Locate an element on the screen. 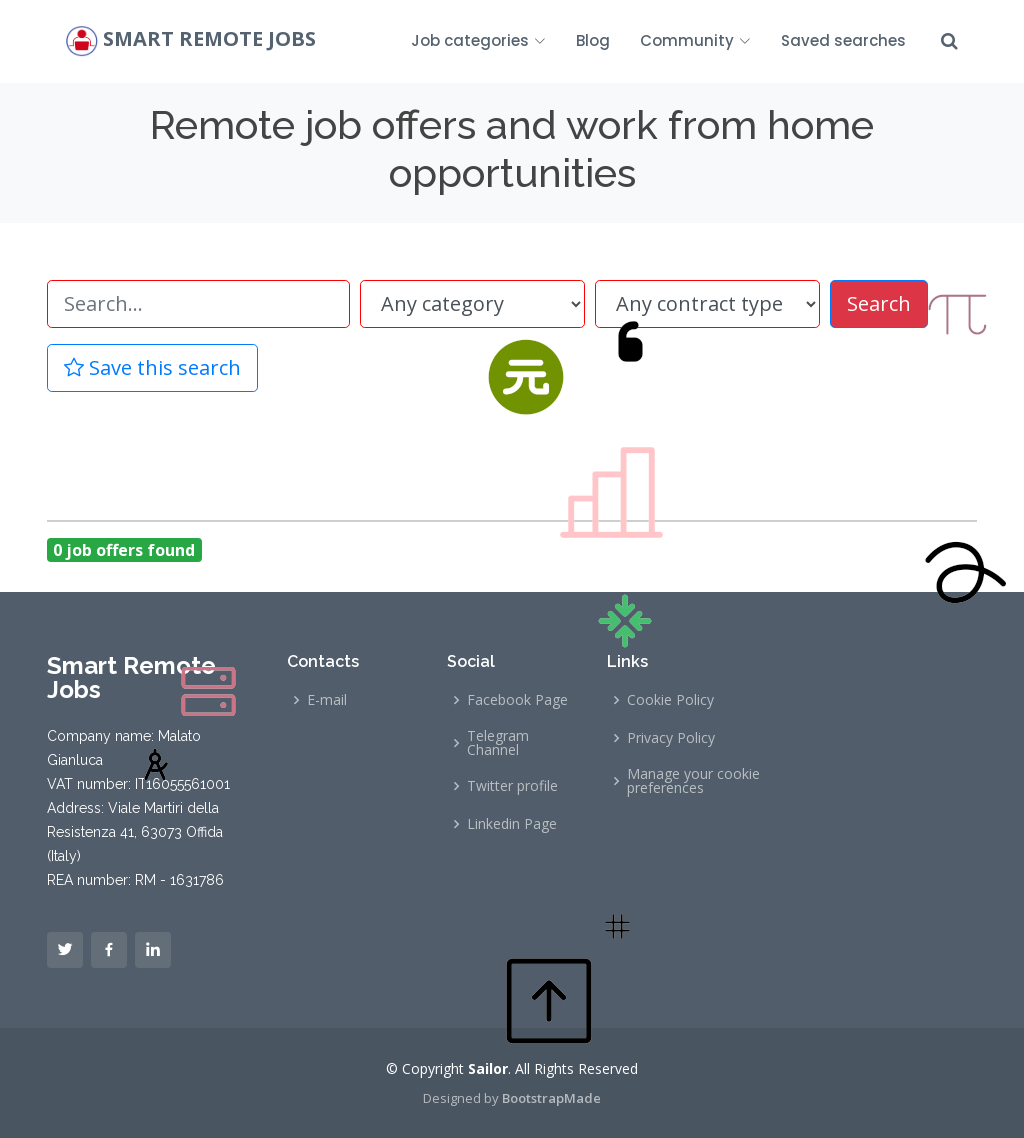 Image resolution: width=1024 pixels, height=1138 pixels. add or view hashtags is located at coordinates (617, 926).